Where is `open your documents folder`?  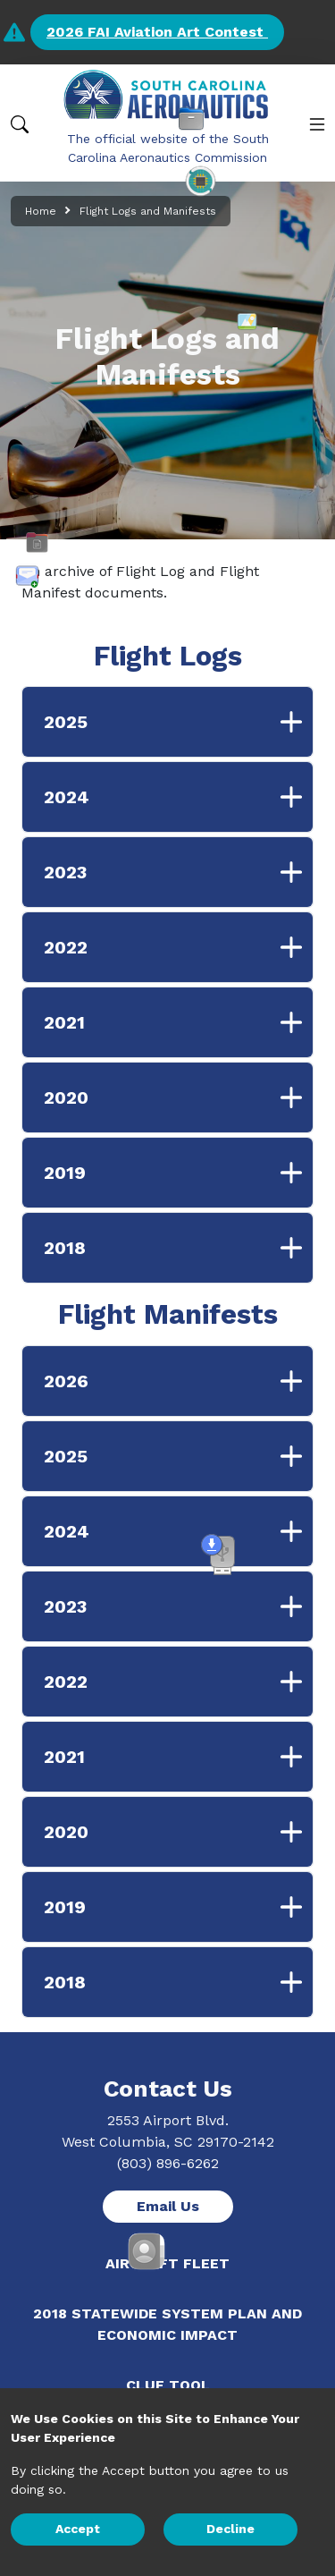 open your documents folder is located at coordinates (37, 542).